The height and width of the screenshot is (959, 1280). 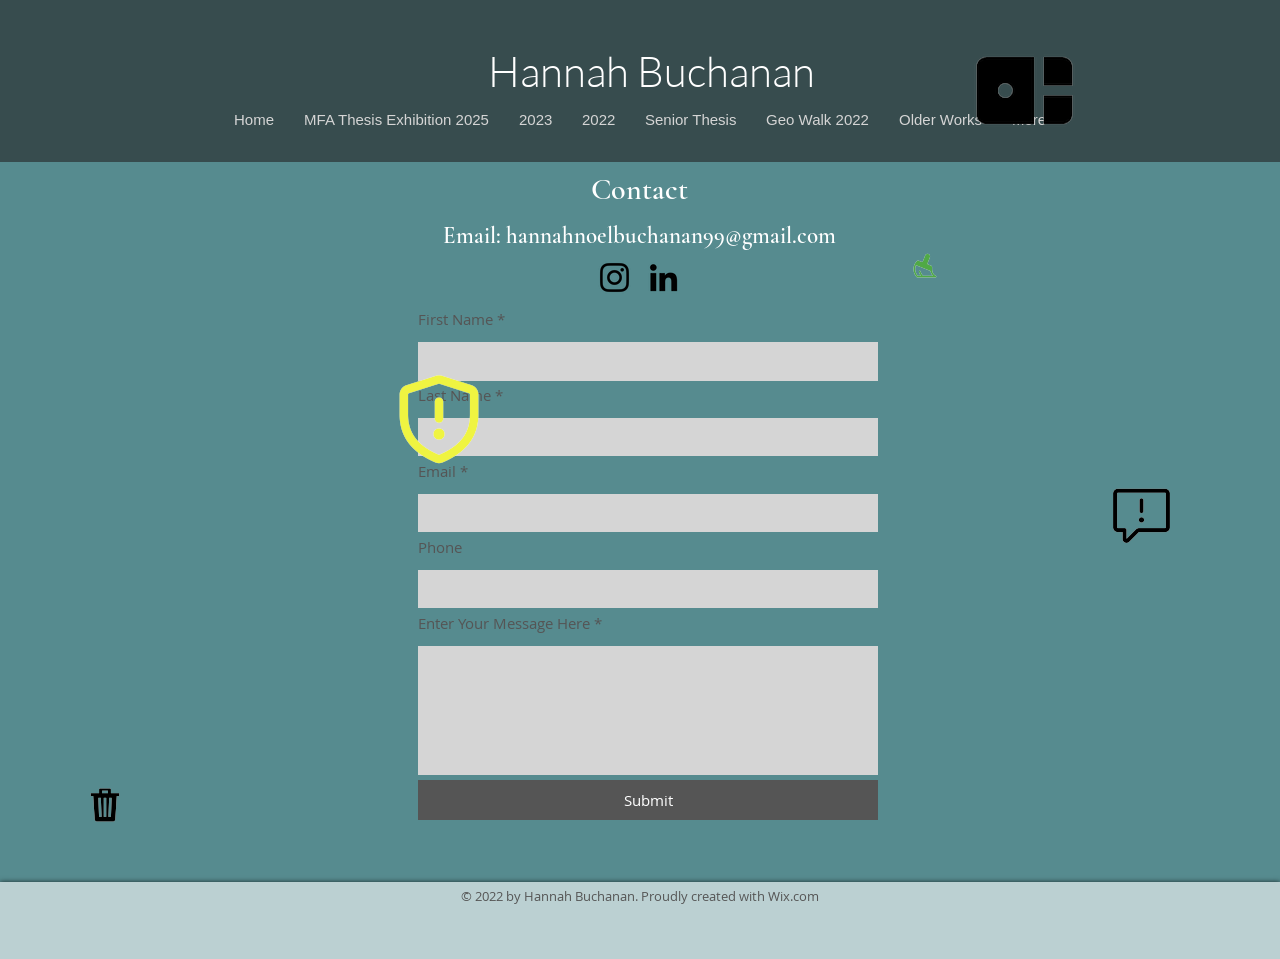 What do you see at coordinates (924, 266) in the screenshot?
I see `clear or sweep away items` at bounding box center [924, 266].